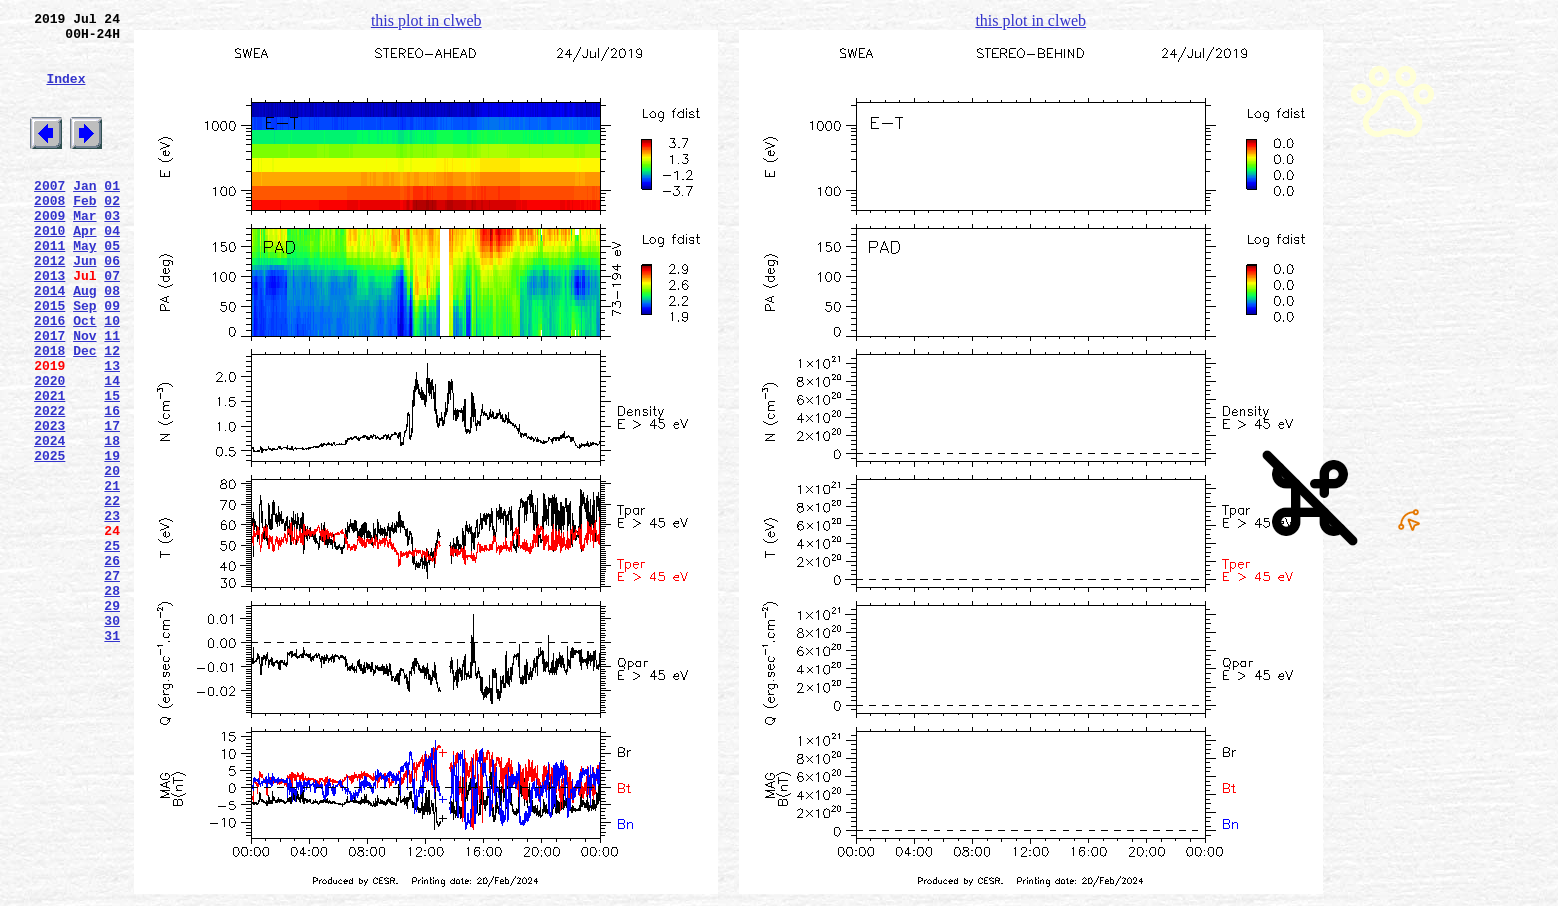 This screenshot has height=906, width=1558. Describe the element at coordinates (1408, 519) in the screenshot. I see `edit or manipulate a vector path` at that location.